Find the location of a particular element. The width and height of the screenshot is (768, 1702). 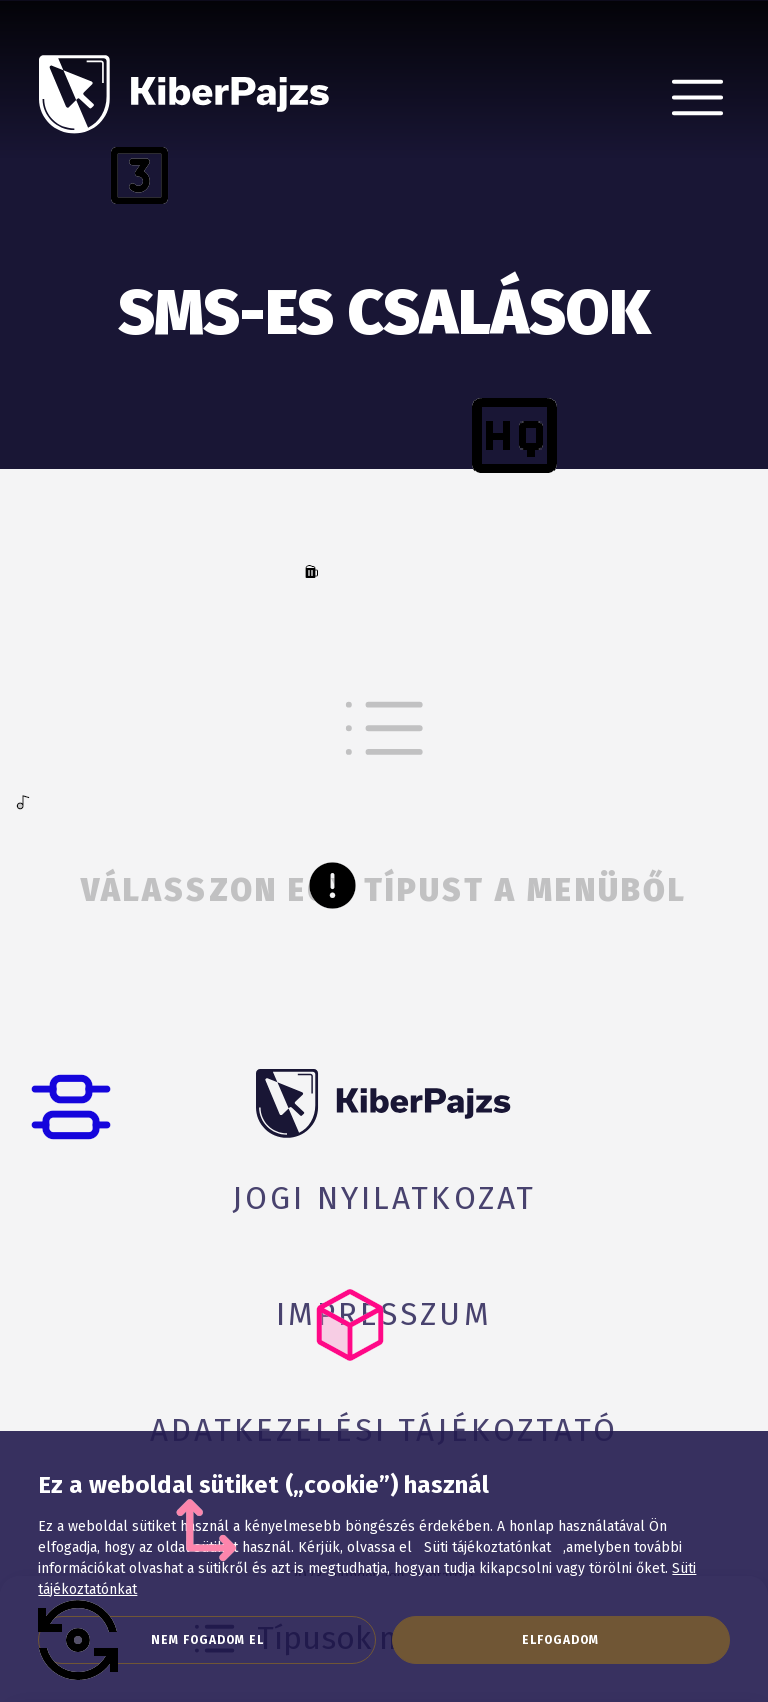

indicates high quality media or streaming option is located at coordinates (514, 435).